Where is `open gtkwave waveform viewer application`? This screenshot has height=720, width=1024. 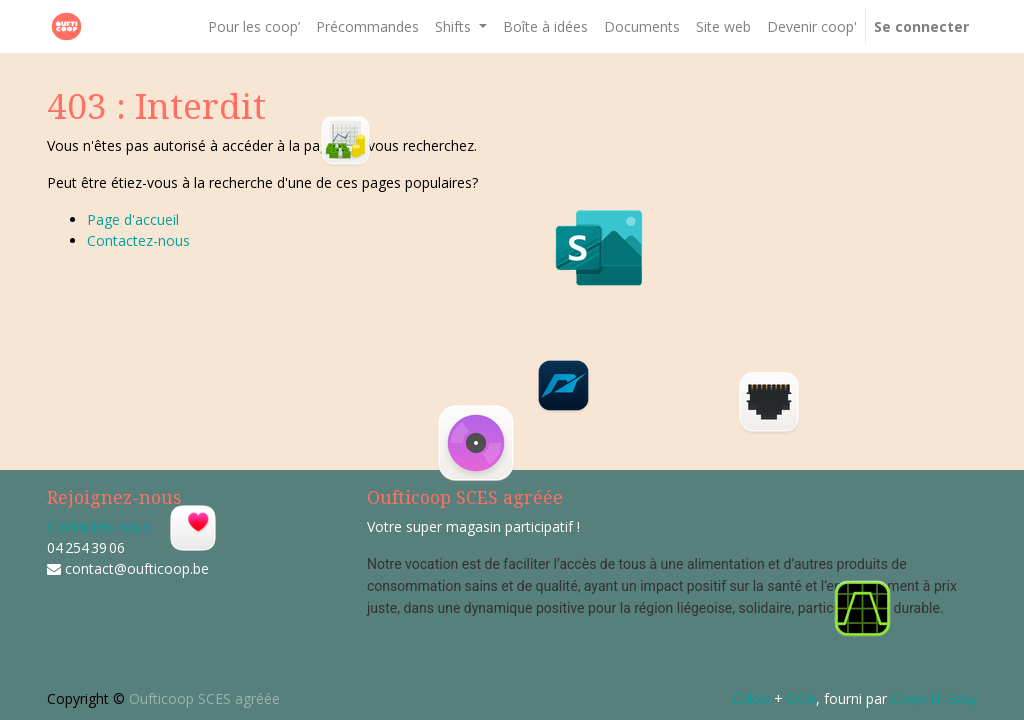
open gtkwave waveform viewer application is located at coordinates (862, 608).